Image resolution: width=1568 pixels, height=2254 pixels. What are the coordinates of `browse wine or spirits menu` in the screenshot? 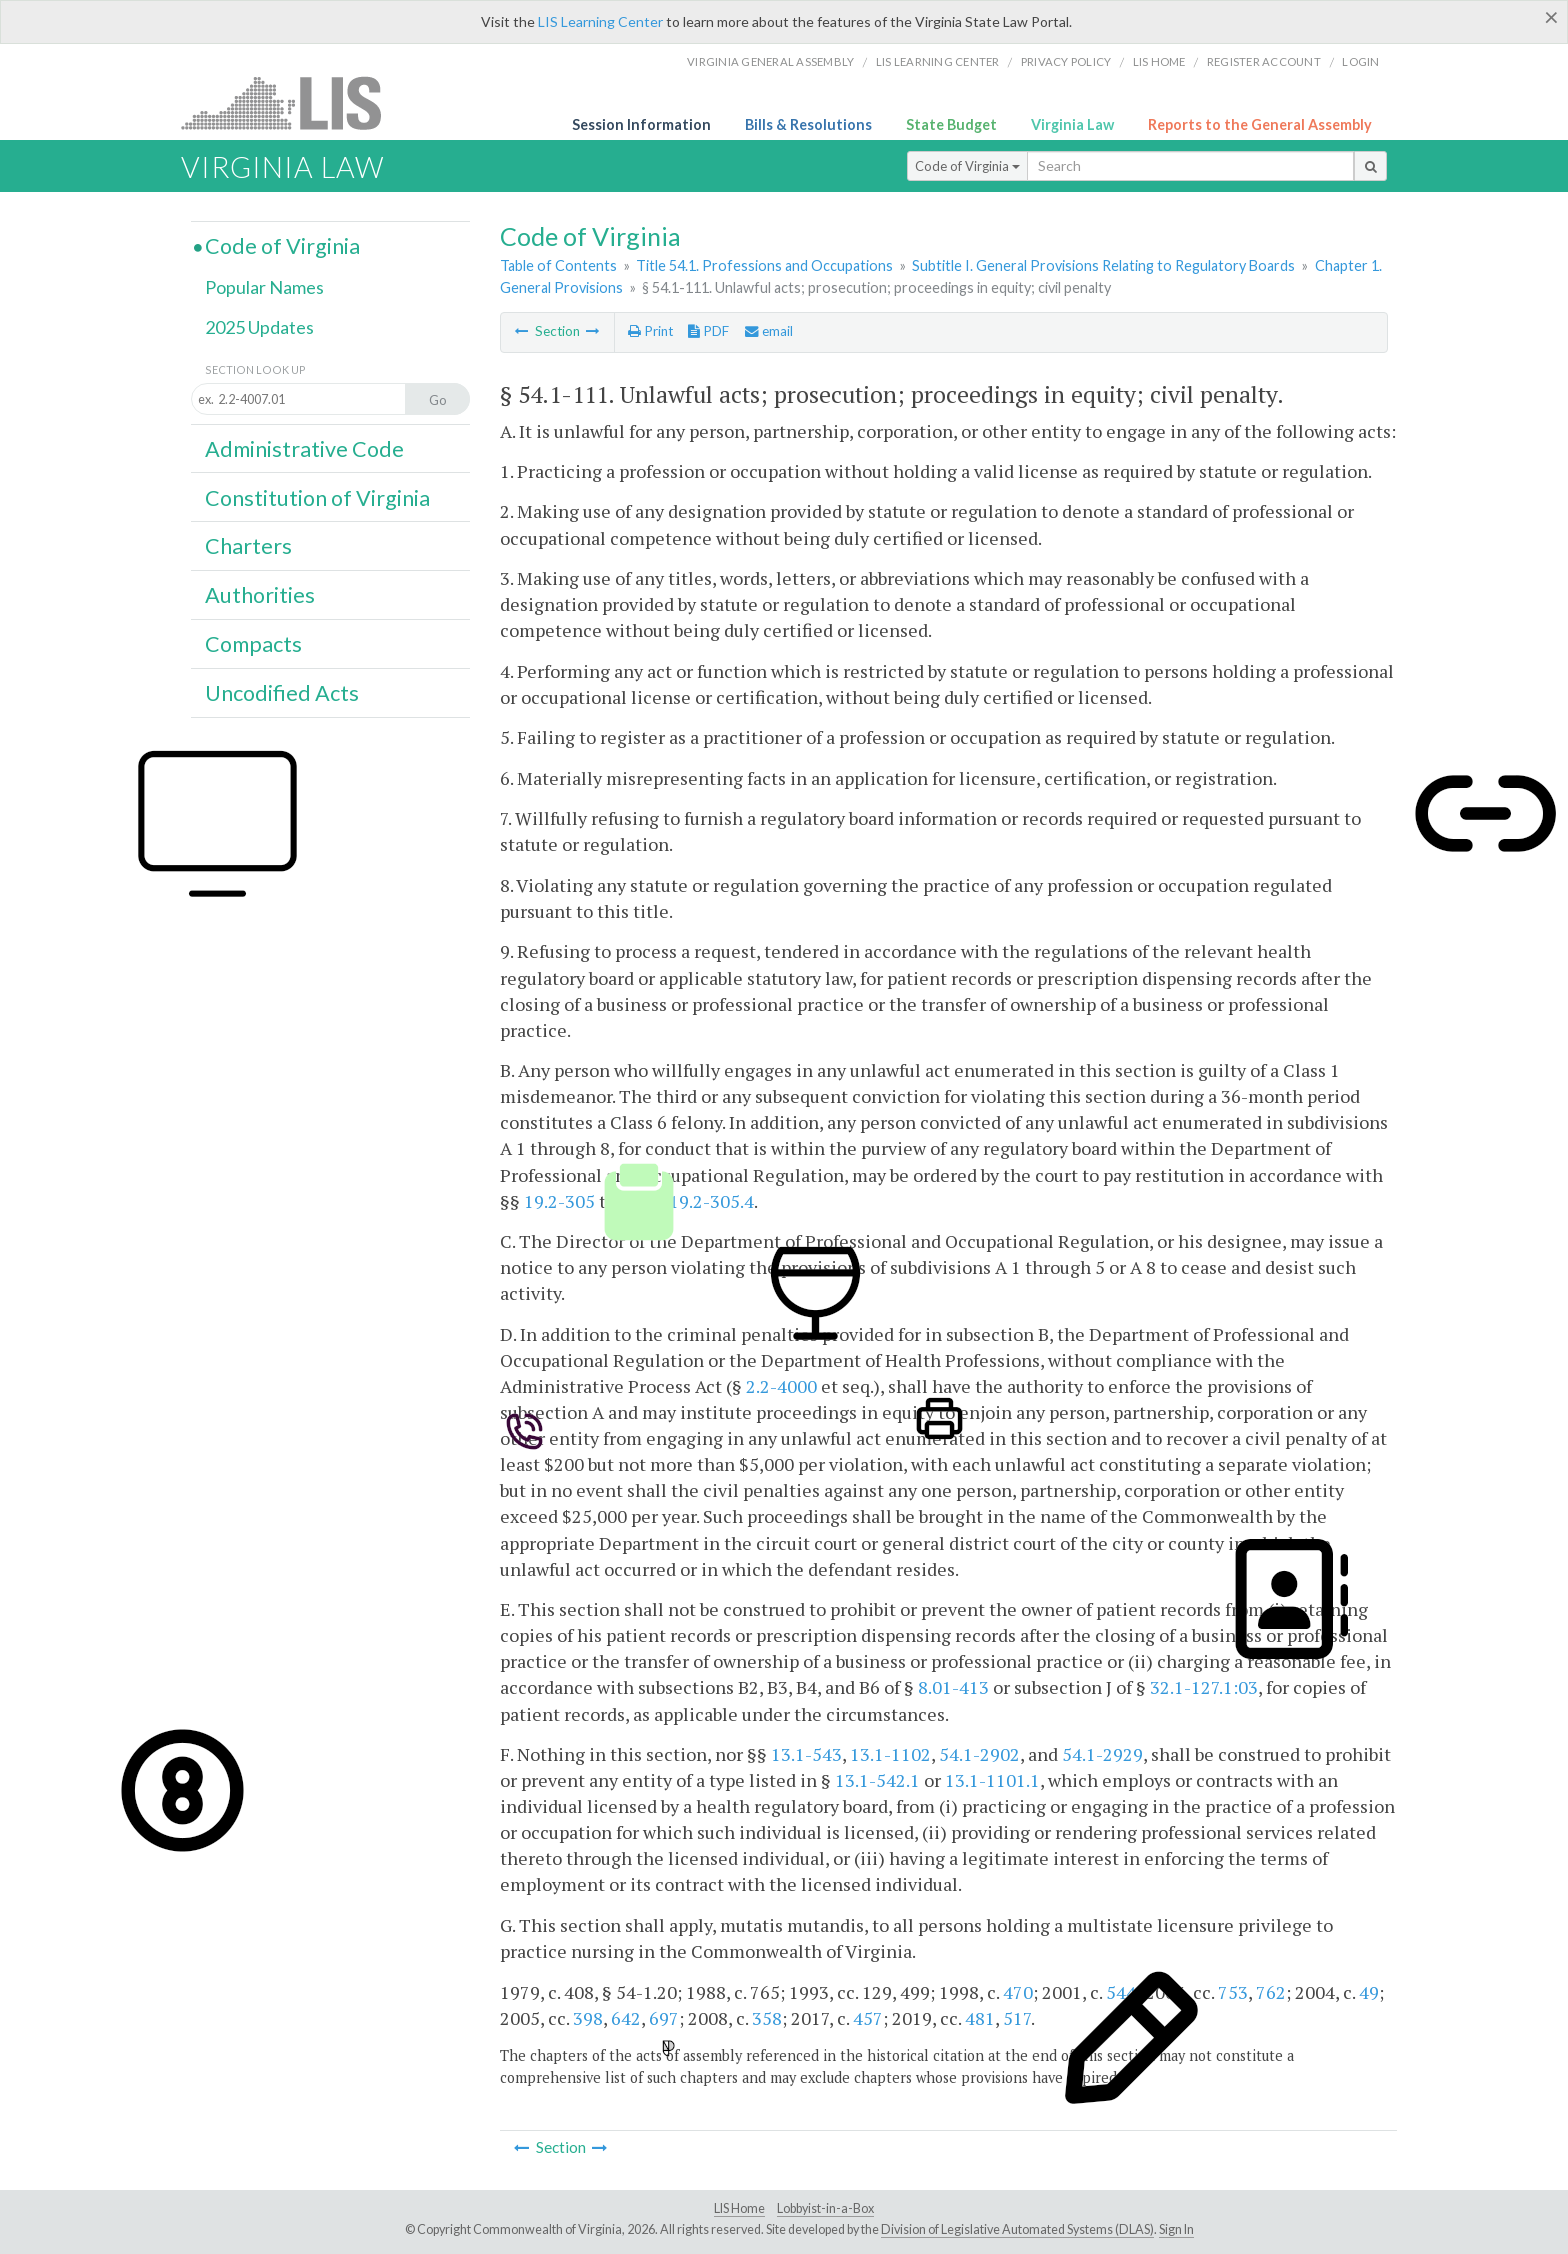 It's located at (815, 1291).